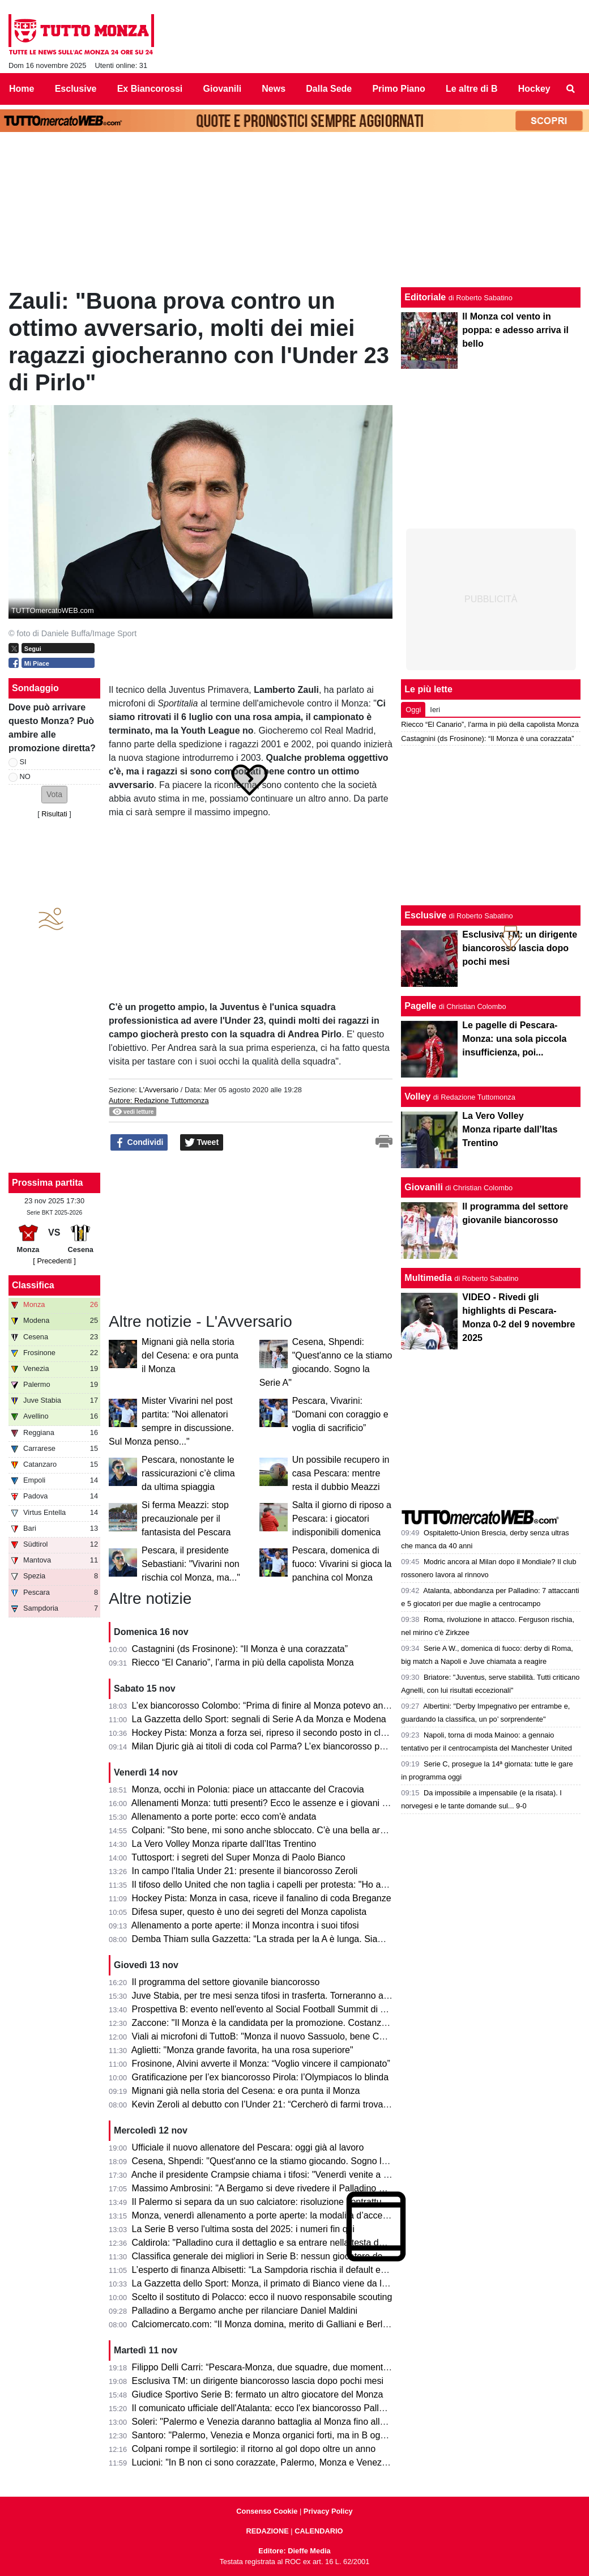  I want to click on access drawing or illustration tools, so click(510, 937).